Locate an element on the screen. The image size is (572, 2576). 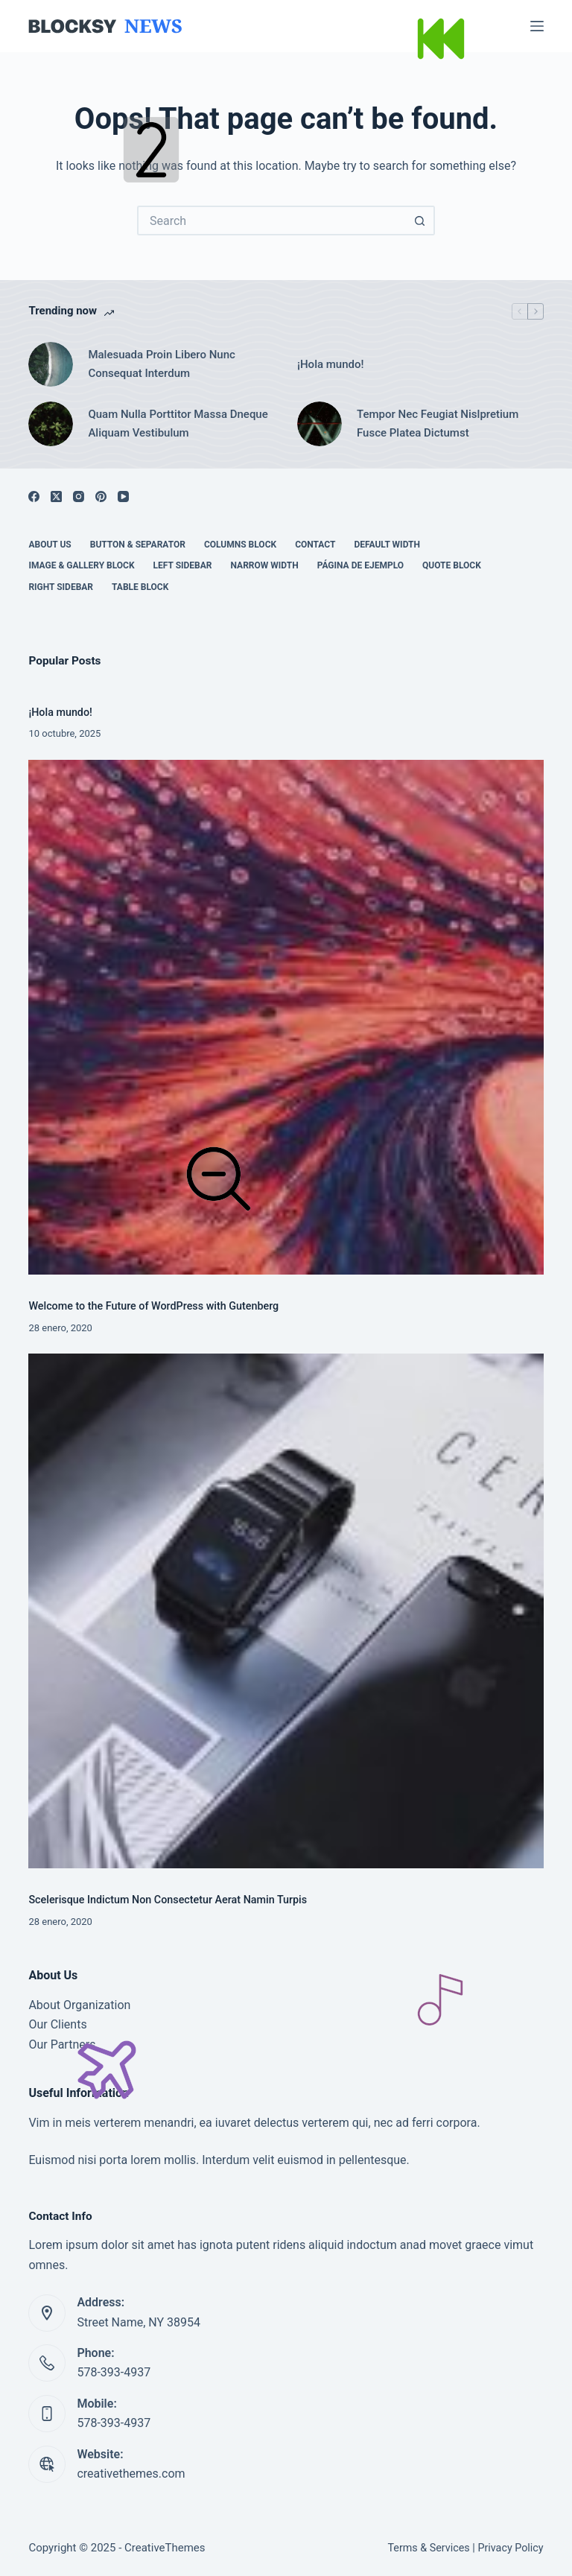
indicates step two in a multi-step process is located at coordinates (151, 150).